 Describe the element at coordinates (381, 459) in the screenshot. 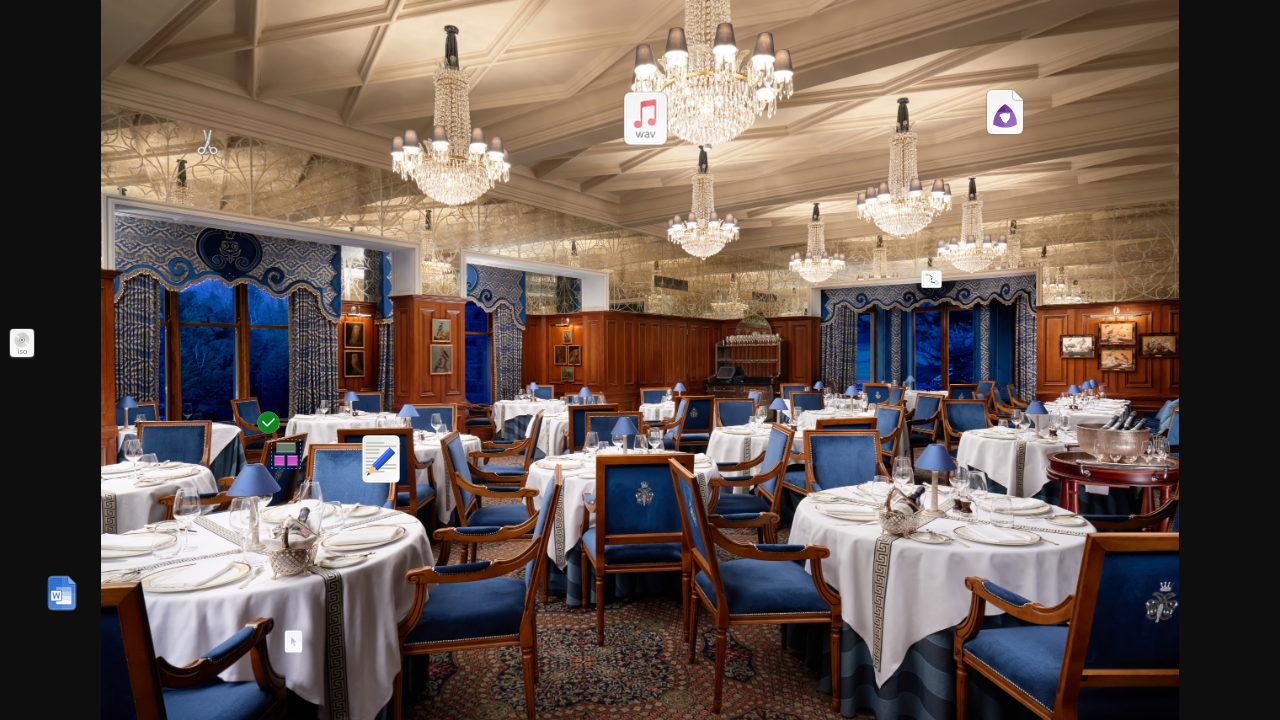

I see `open text editor application` at that location.